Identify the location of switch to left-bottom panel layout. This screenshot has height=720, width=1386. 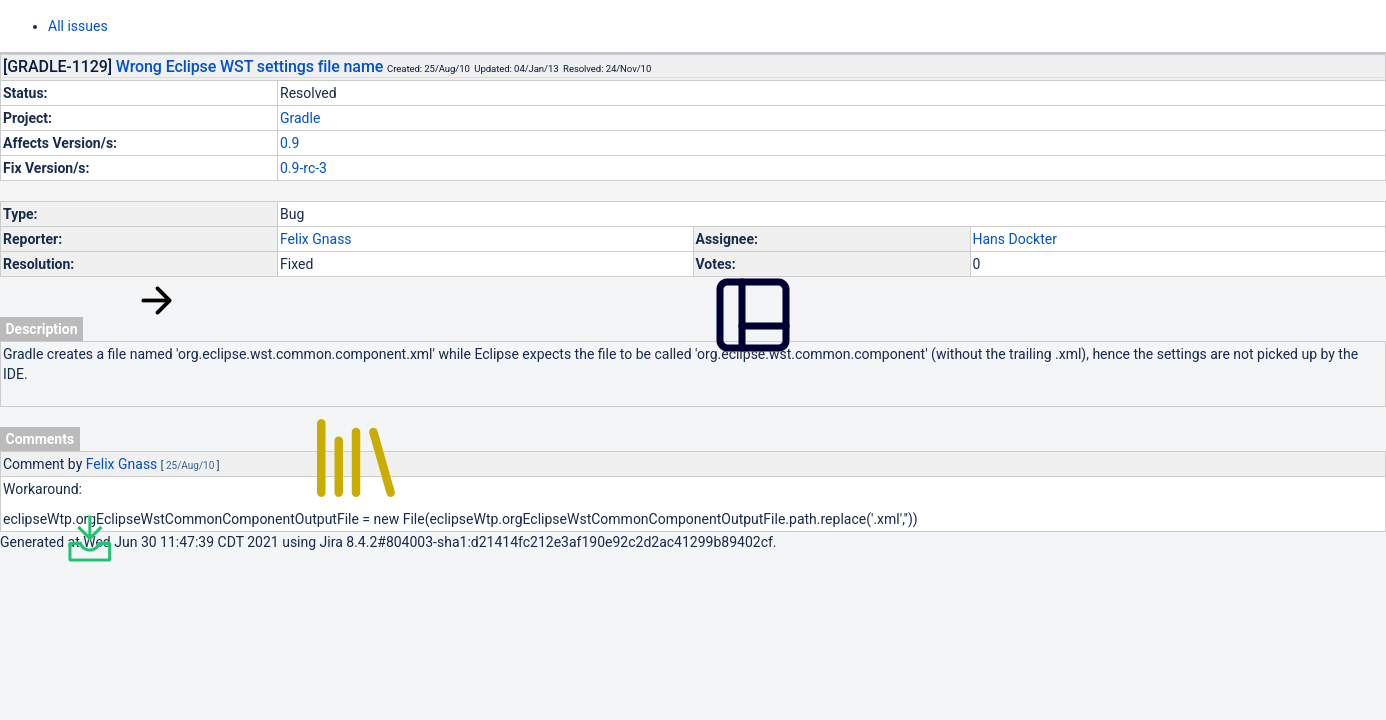
(753, 315).